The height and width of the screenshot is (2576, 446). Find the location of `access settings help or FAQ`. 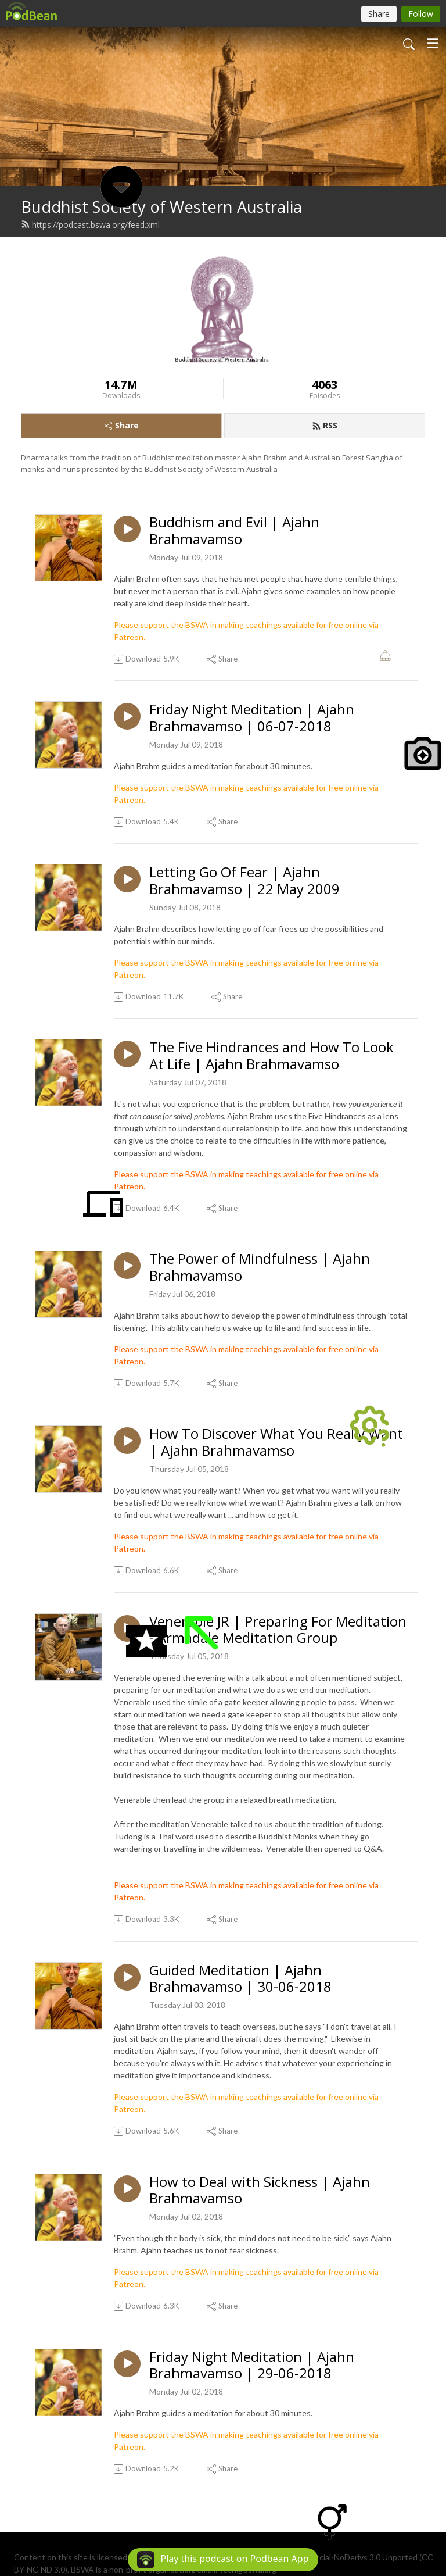

access settings help or FAQ is located at coordinates (369, 1425).